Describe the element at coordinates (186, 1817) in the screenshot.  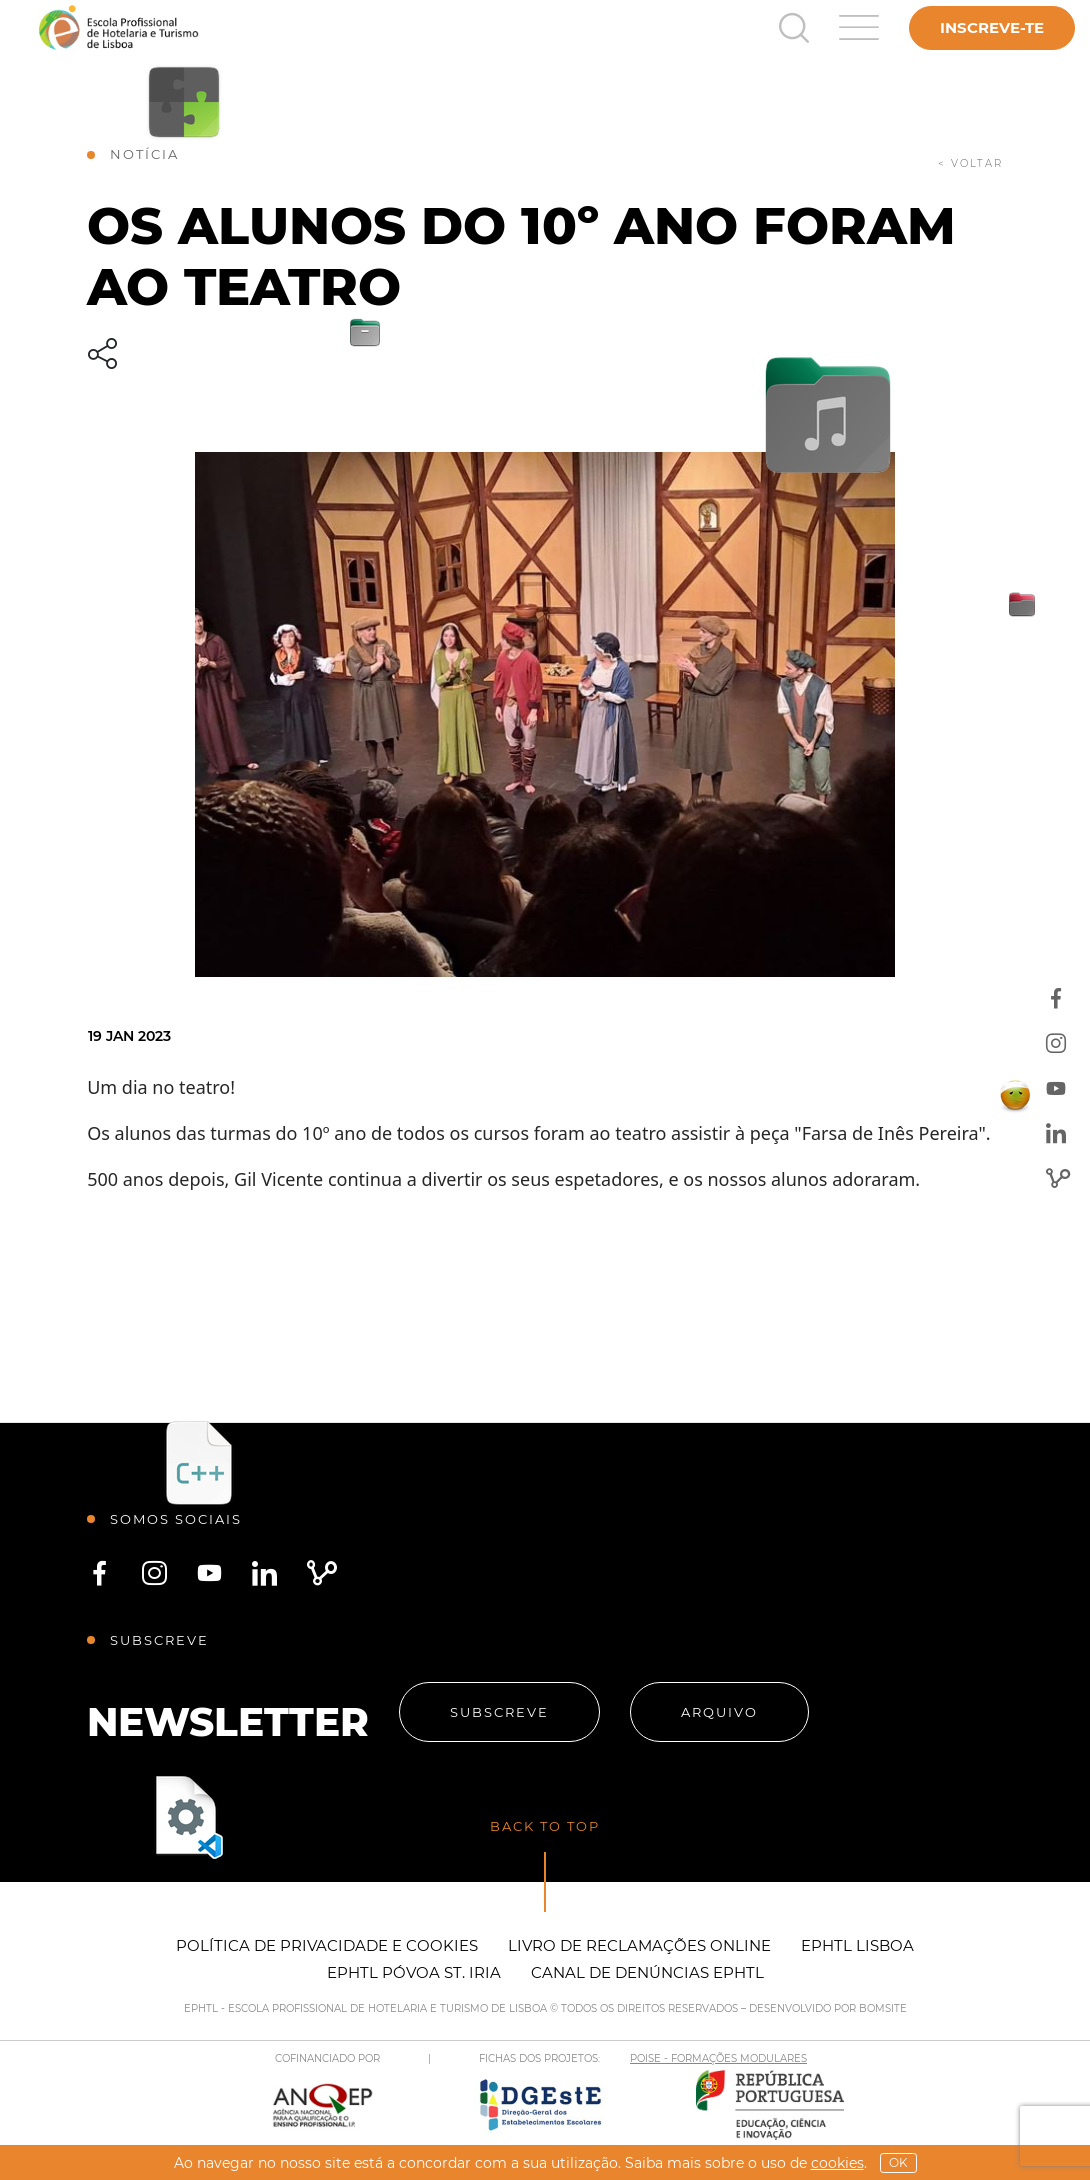
I see `open configuration settings` at that location.